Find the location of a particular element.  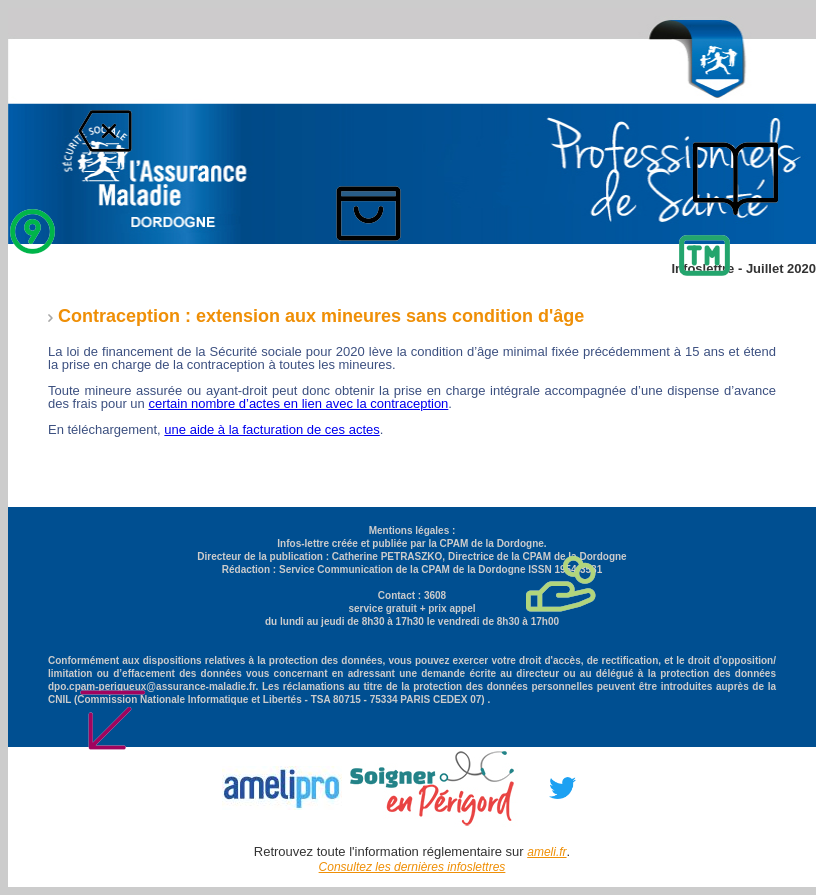

open a book or reading view is located at coordinates (735, 172).